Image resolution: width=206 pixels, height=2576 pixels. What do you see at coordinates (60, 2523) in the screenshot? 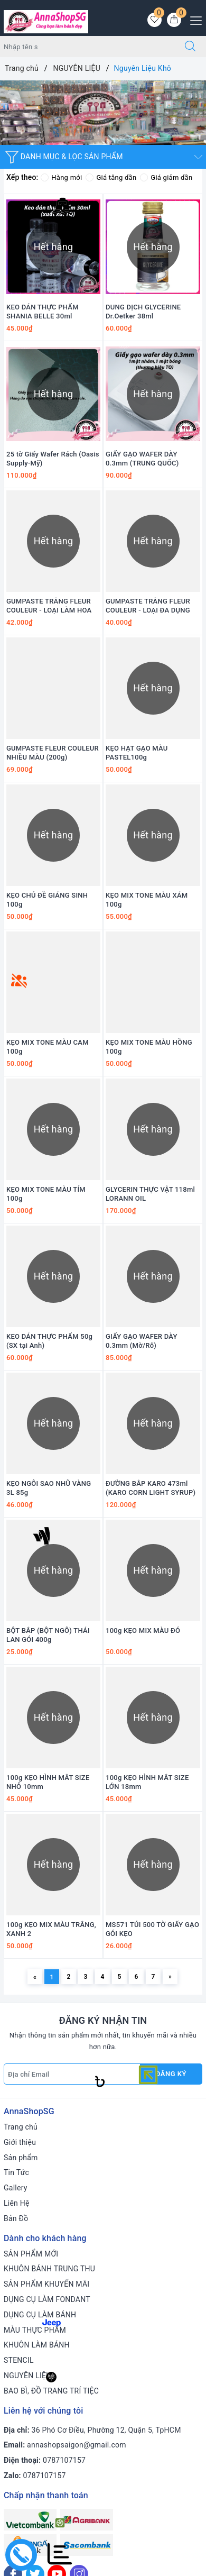
I see `link to dribbble profile` at bounding box center [60, 2523].